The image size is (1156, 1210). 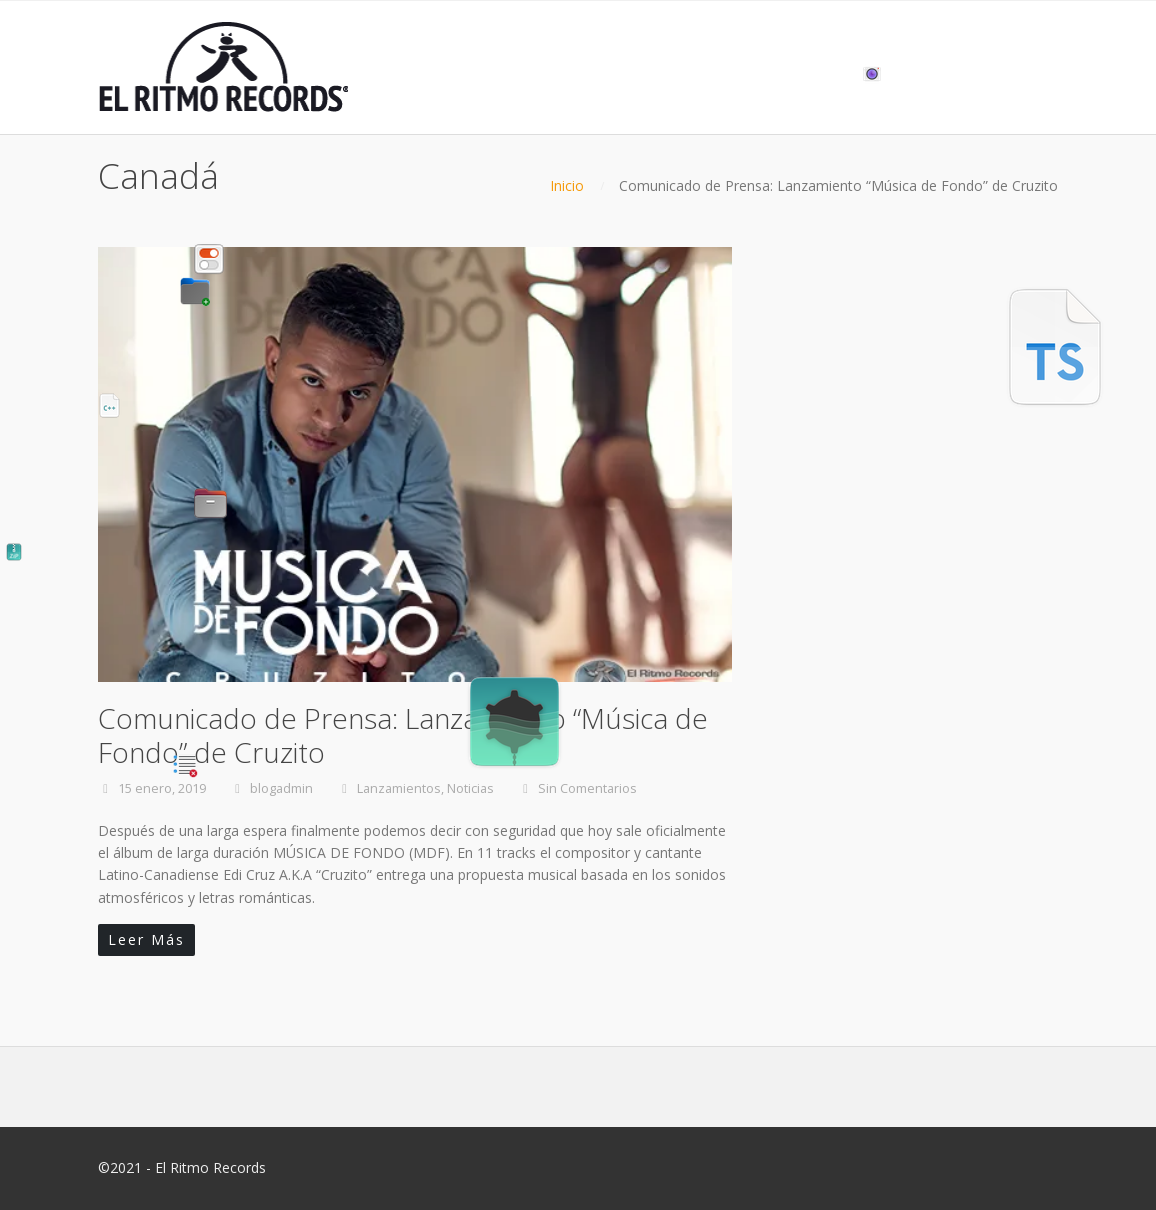 What do you see at coordinates (872, 74) in the screenshot?
I see `open the camera app` at bounding box center [872, 74].